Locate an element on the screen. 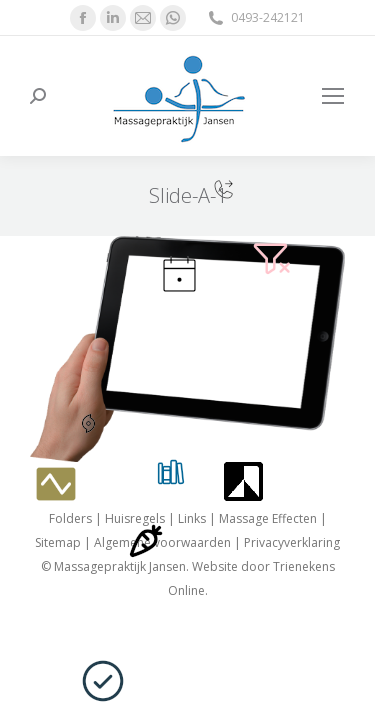  clear all active filters is located at coordinates (270, 257).